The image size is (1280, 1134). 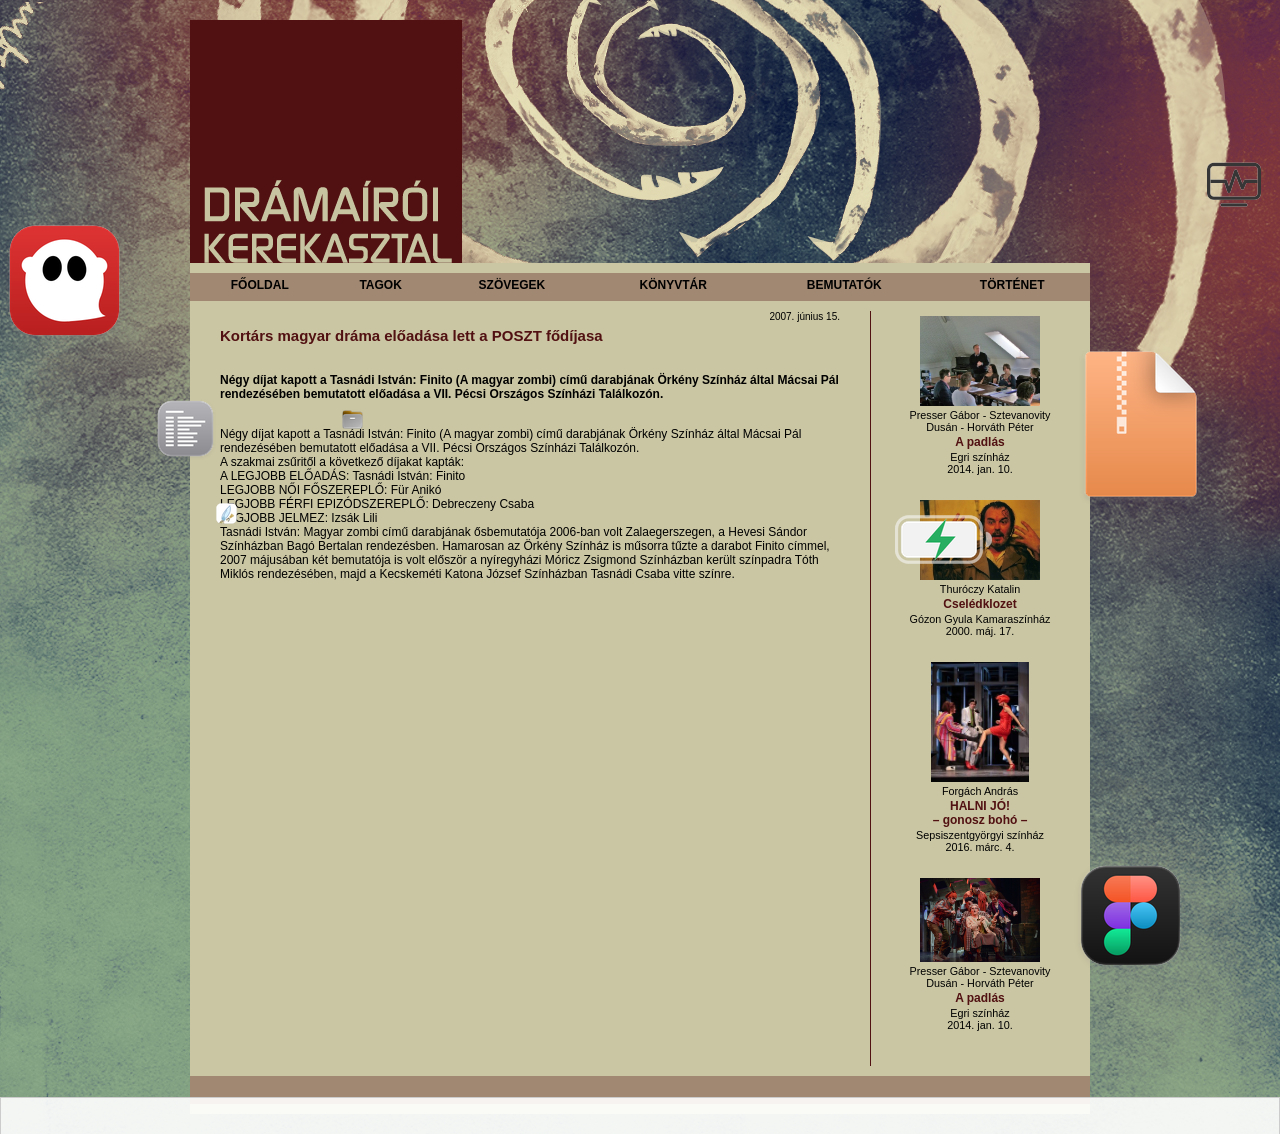 What do you see at coordinates (1234, 183) in the screenshot?
I see `access device diagnostics and system health` at bounding box center [1234, 183].